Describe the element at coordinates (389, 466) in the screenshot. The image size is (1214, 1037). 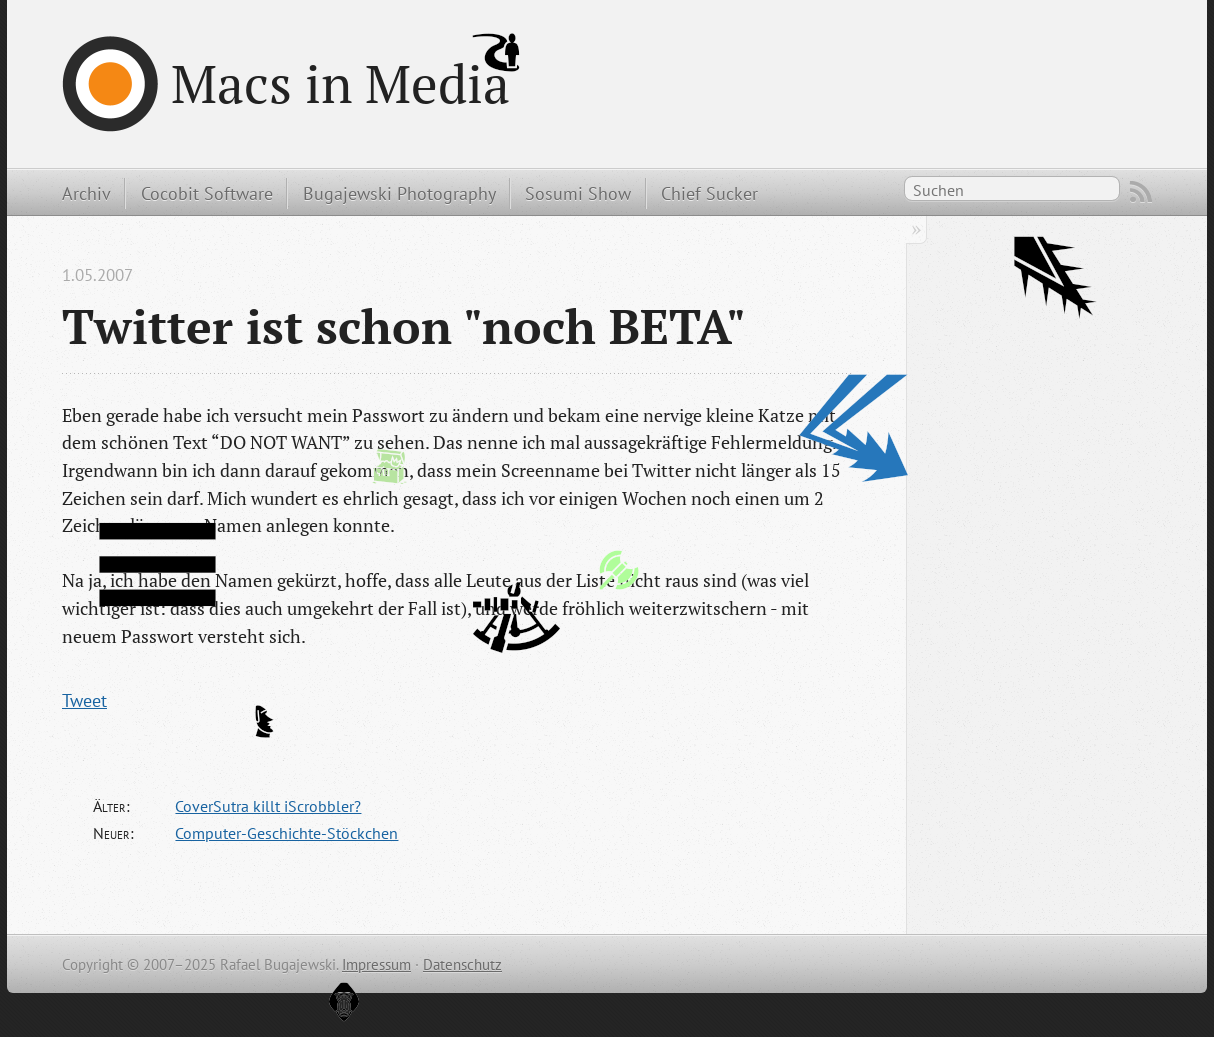
I see `view collected rewards or loot` at that location.